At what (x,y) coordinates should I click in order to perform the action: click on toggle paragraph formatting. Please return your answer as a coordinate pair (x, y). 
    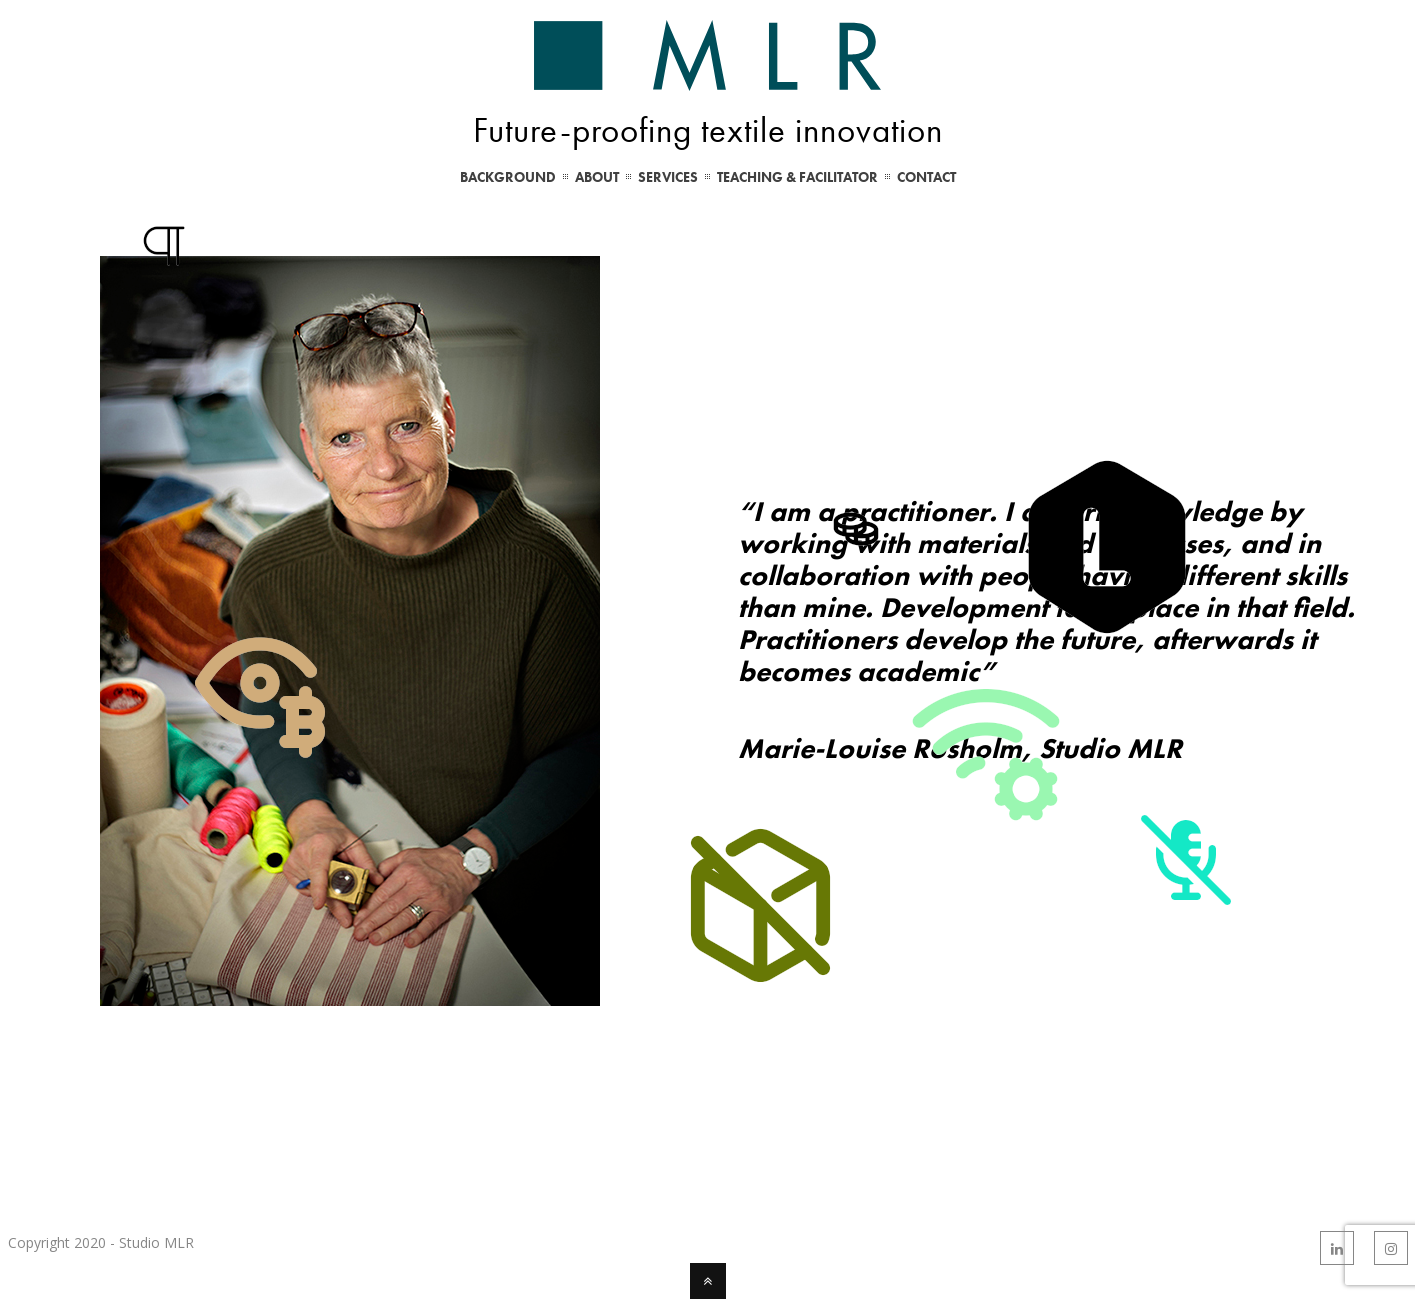
    Looking at the image, I should click on (165, 246).